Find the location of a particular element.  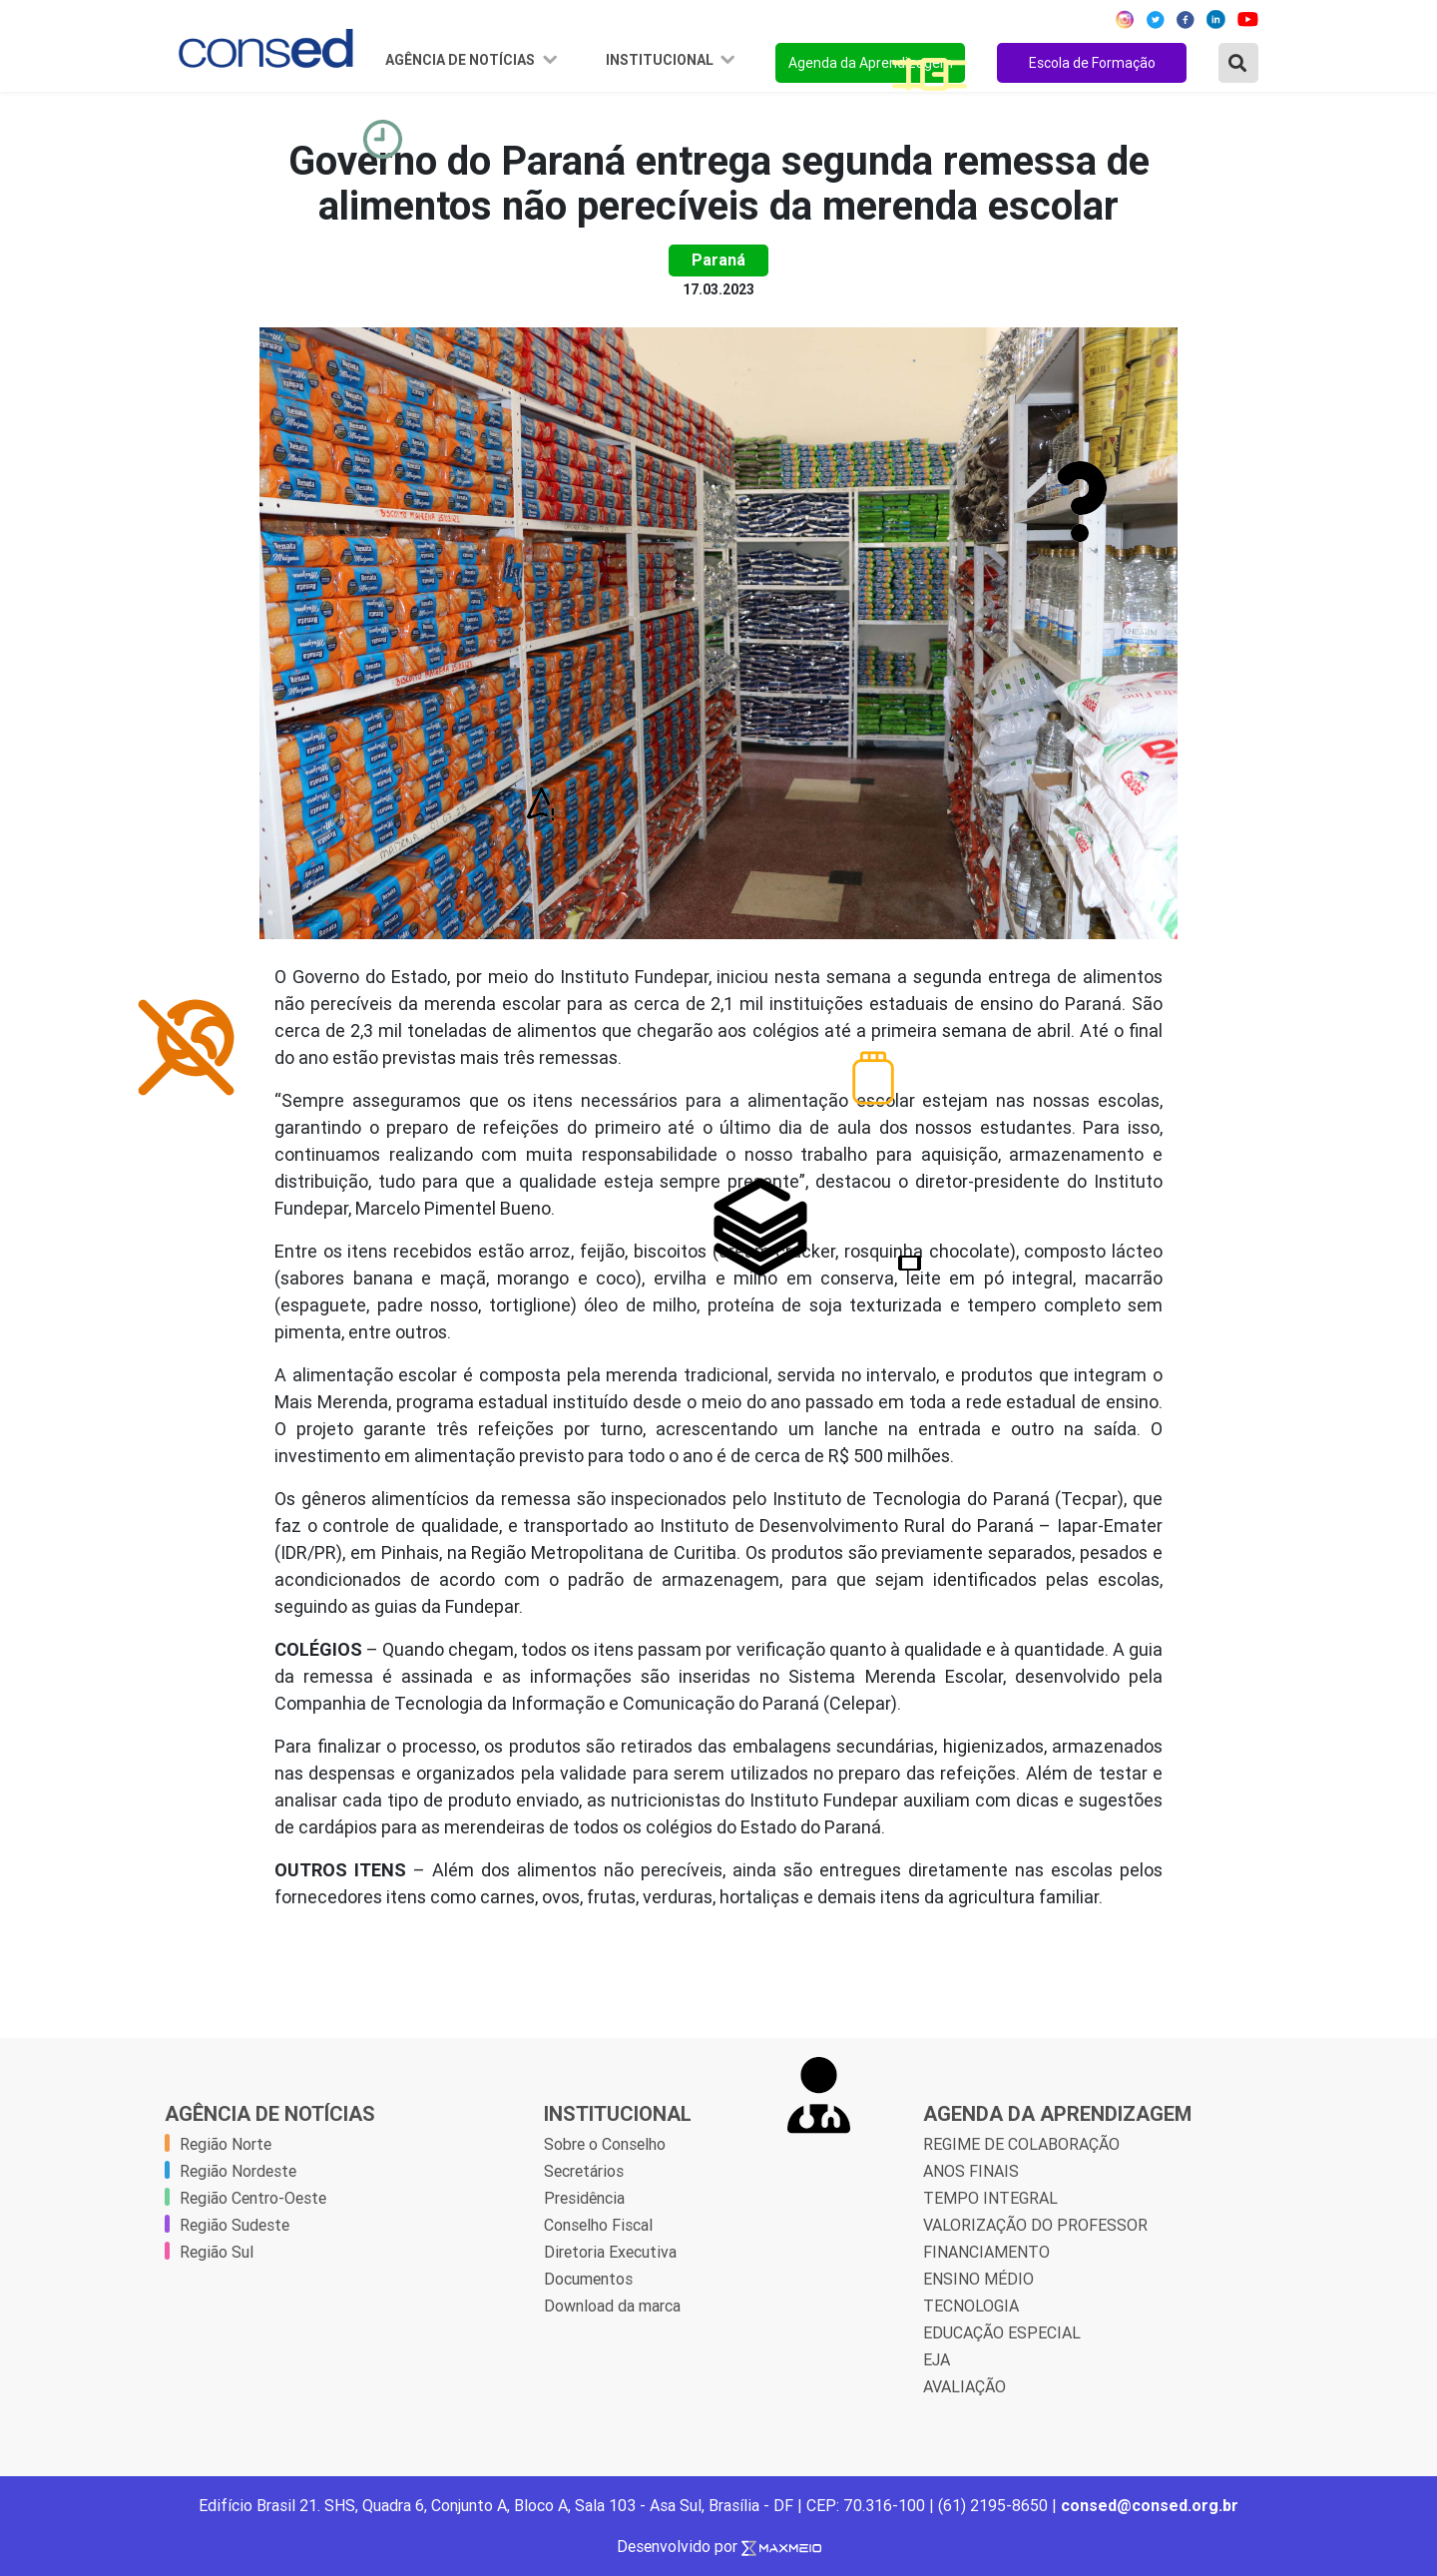

access Databricks platform is located at coordinates (760, 1225).